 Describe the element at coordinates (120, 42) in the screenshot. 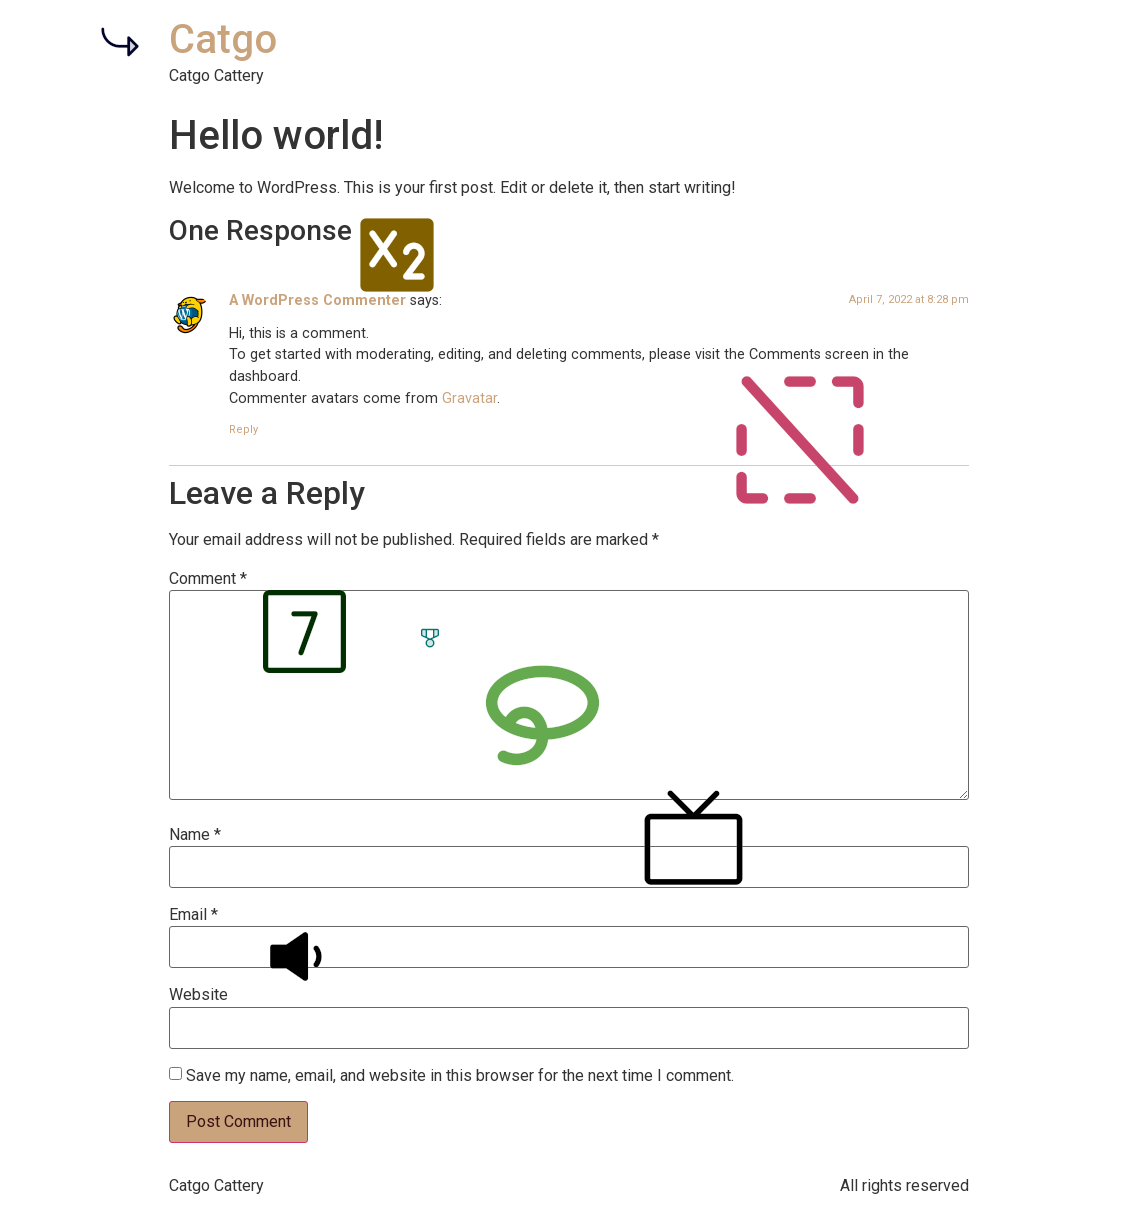

I see `reply to a message or comment` at that location.